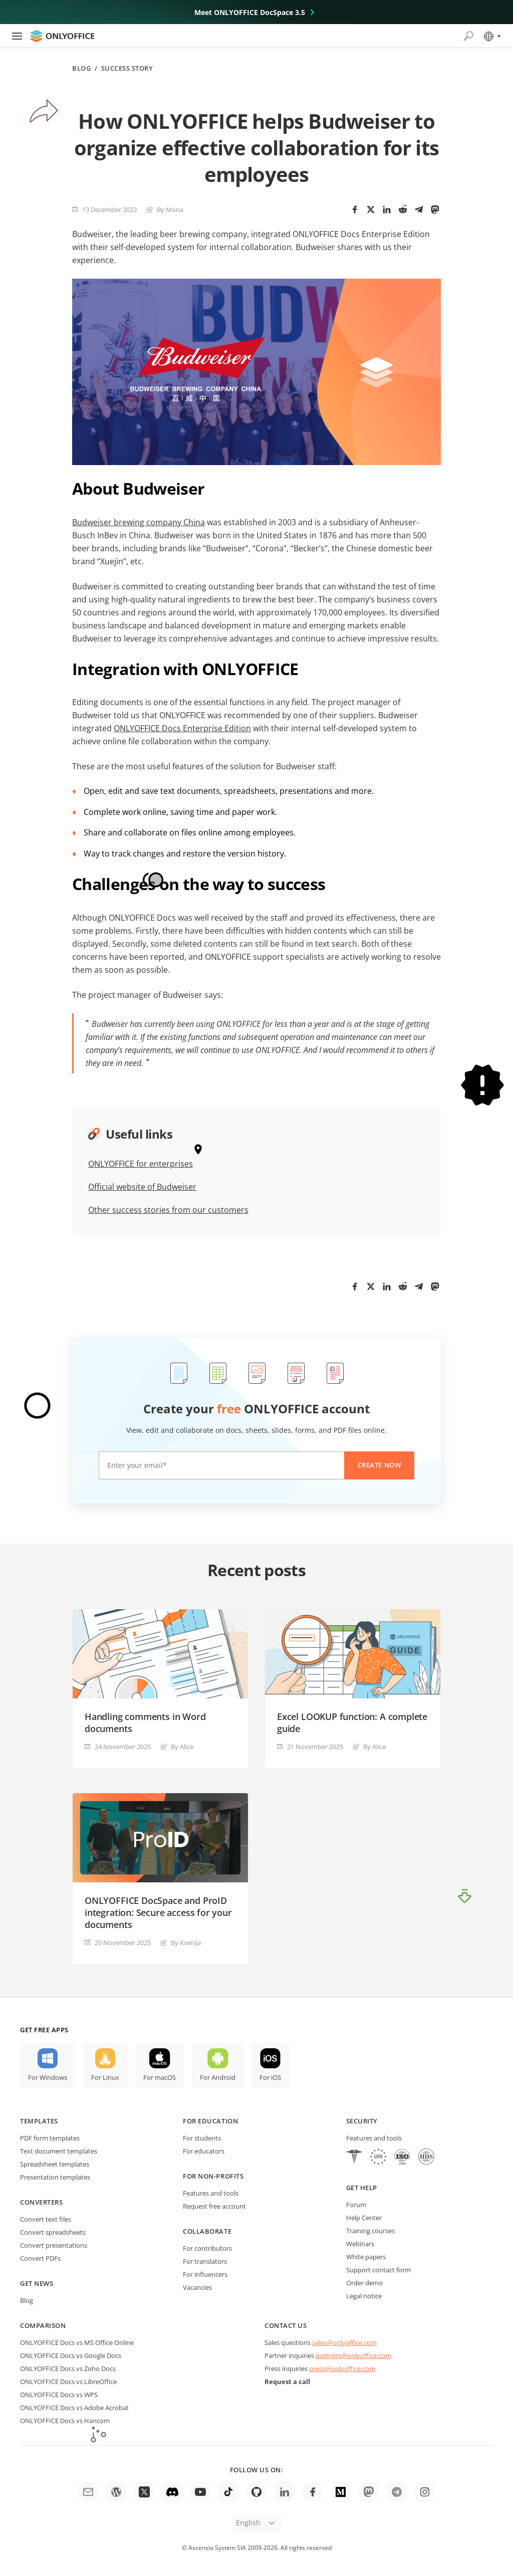 This screenshot has width=513, height=2576. What do you see at coordinates (464, 1895) in the screenshot?
I see `download file to device` at bounding box center [464, 1895].